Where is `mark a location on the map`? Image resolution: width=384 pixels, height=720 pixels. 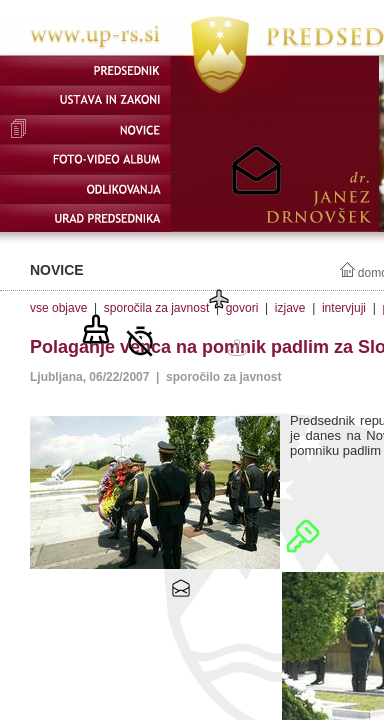 mark a location on the map is located at coordinates (237, 348).